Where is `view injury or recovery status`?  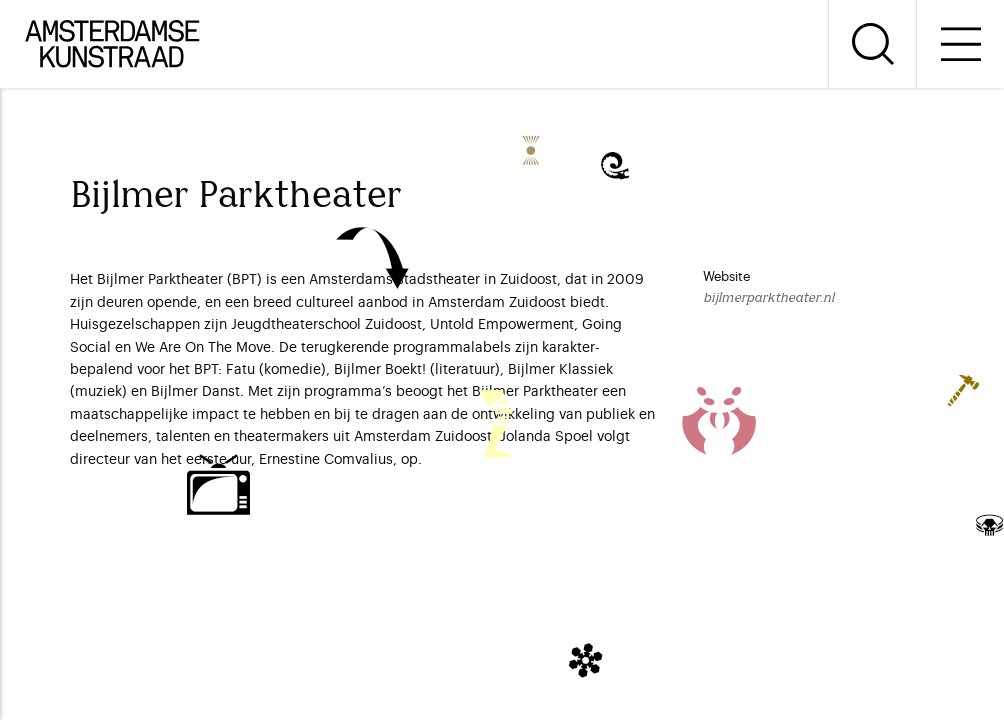
view injury or recovery status is located at coordinates (498, 424).